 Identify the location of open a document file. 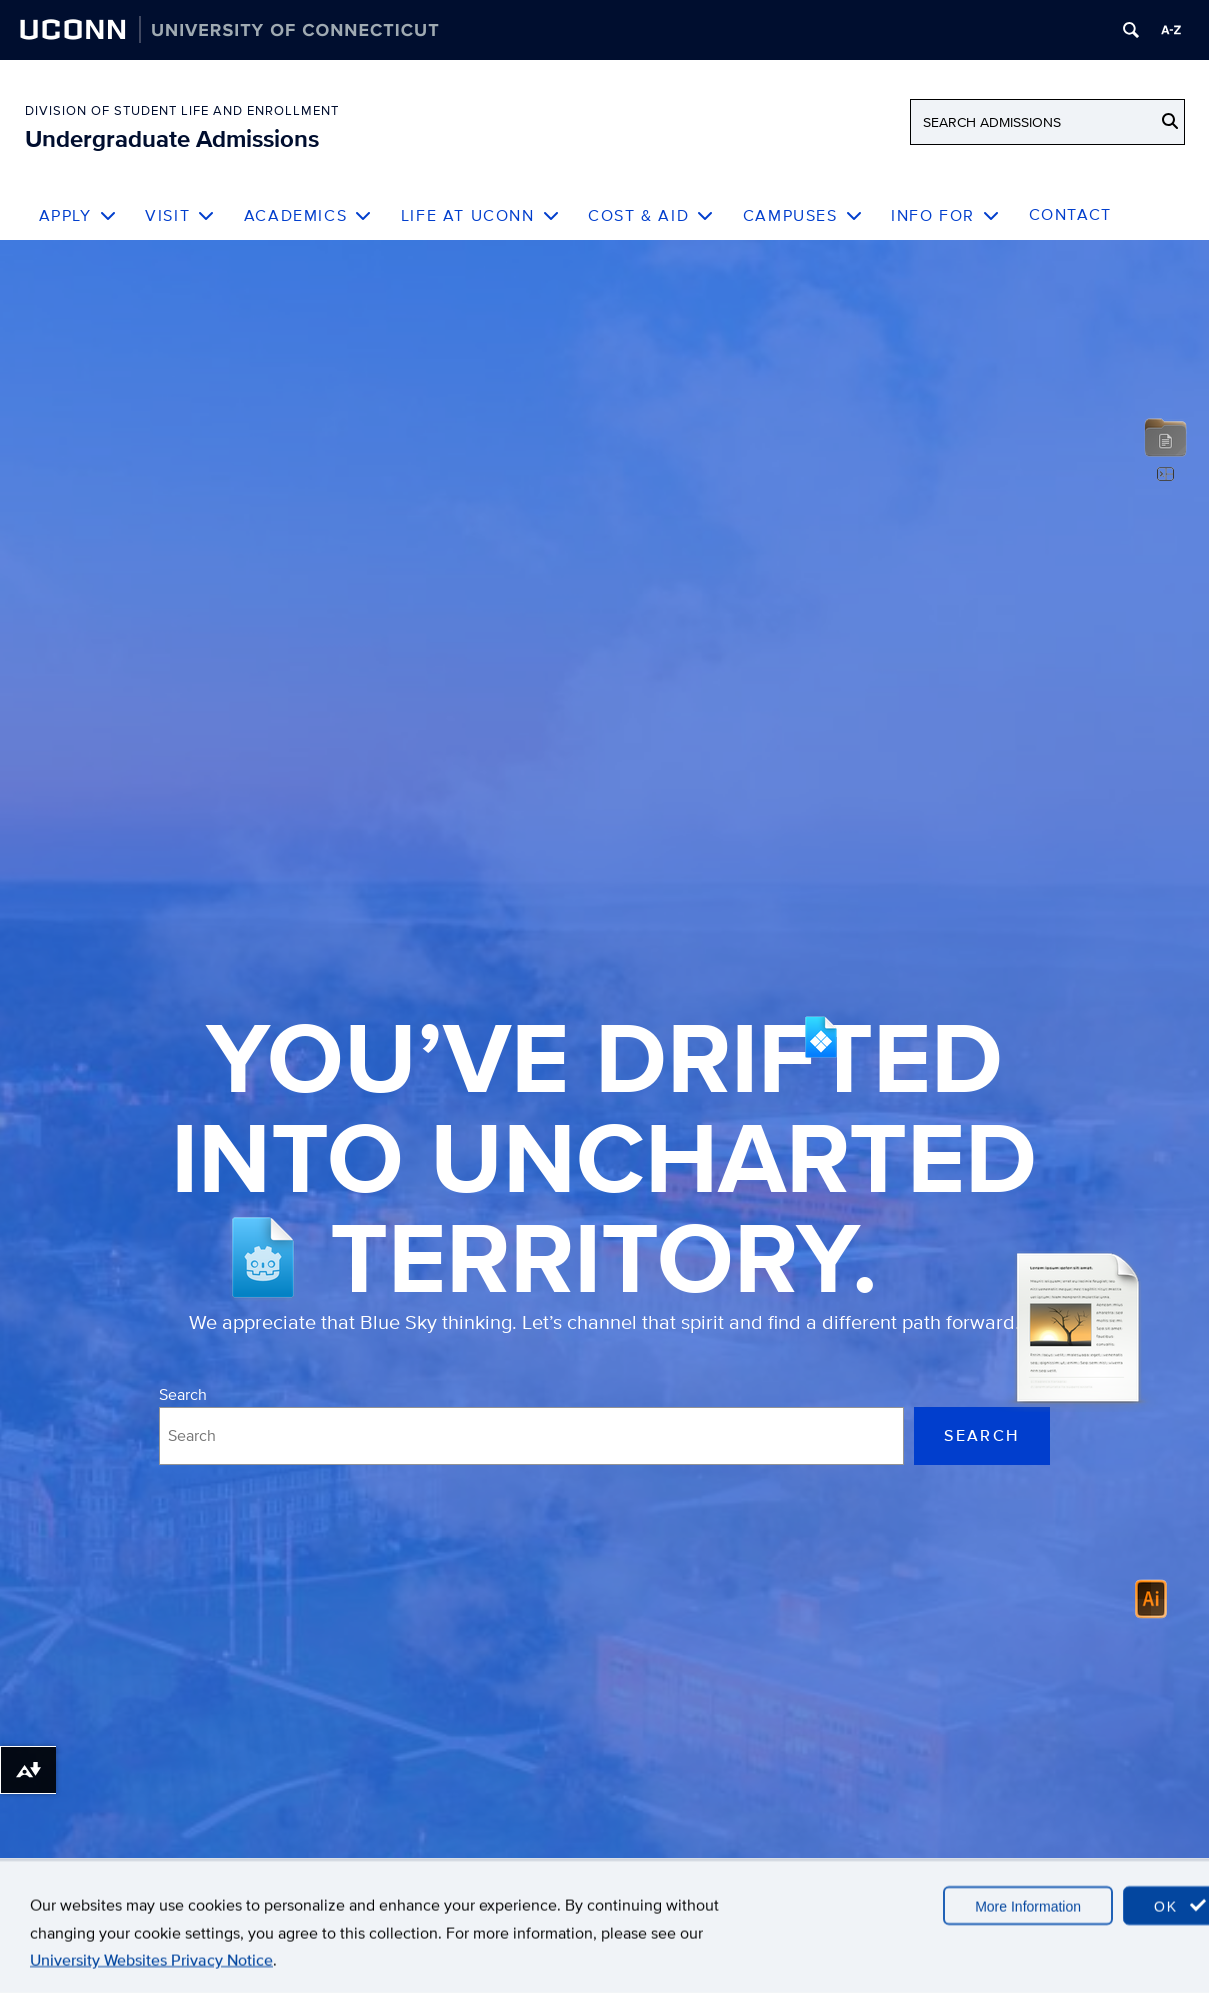
(1080, 1327).